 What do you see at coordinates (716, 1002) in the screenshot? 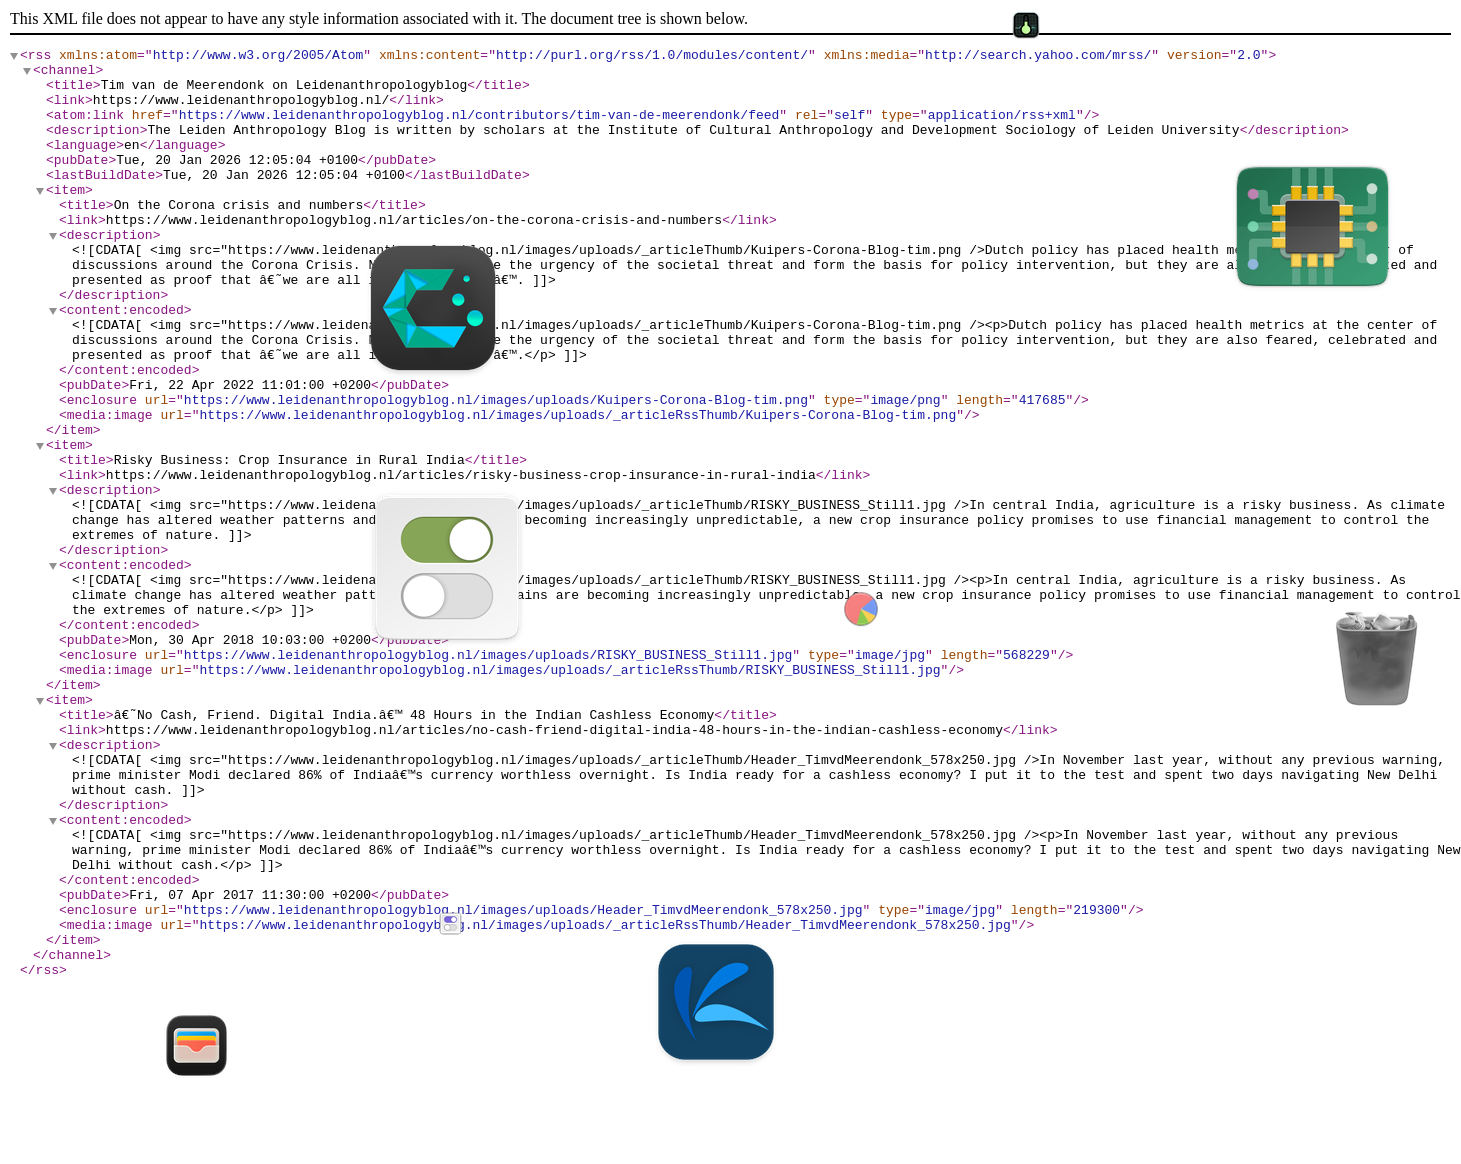
I see `launch the KaOS linux distribution app` at bounding box center [716, 1002].